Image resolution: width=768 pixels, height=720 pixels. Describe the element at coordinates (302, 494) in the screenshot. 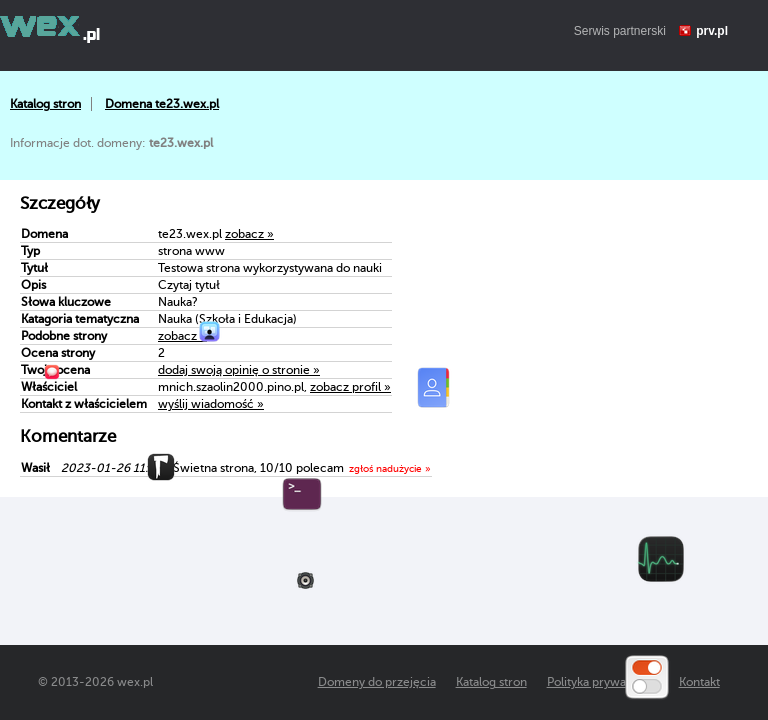

I see `open terminal application` at that location.